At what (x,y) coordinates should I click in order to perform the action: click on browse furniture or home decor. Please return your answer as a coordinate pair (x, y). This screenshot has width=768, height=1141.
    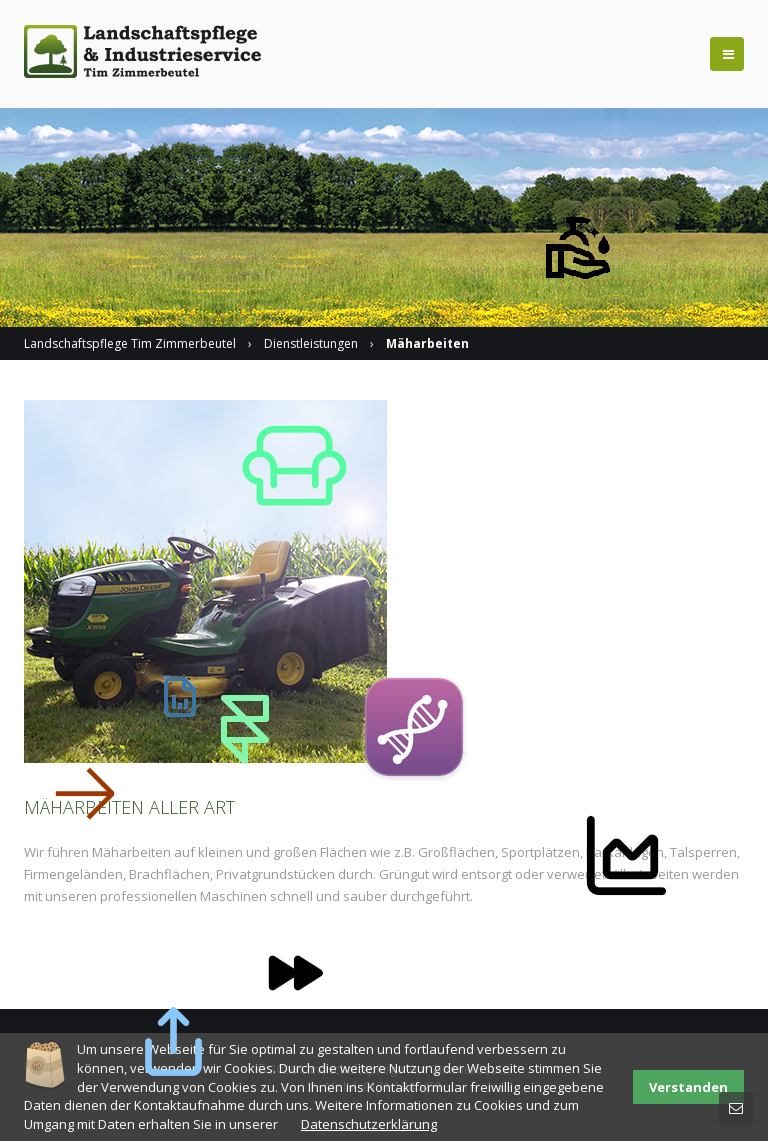
    Looking at the image, I should click on (294, 467).